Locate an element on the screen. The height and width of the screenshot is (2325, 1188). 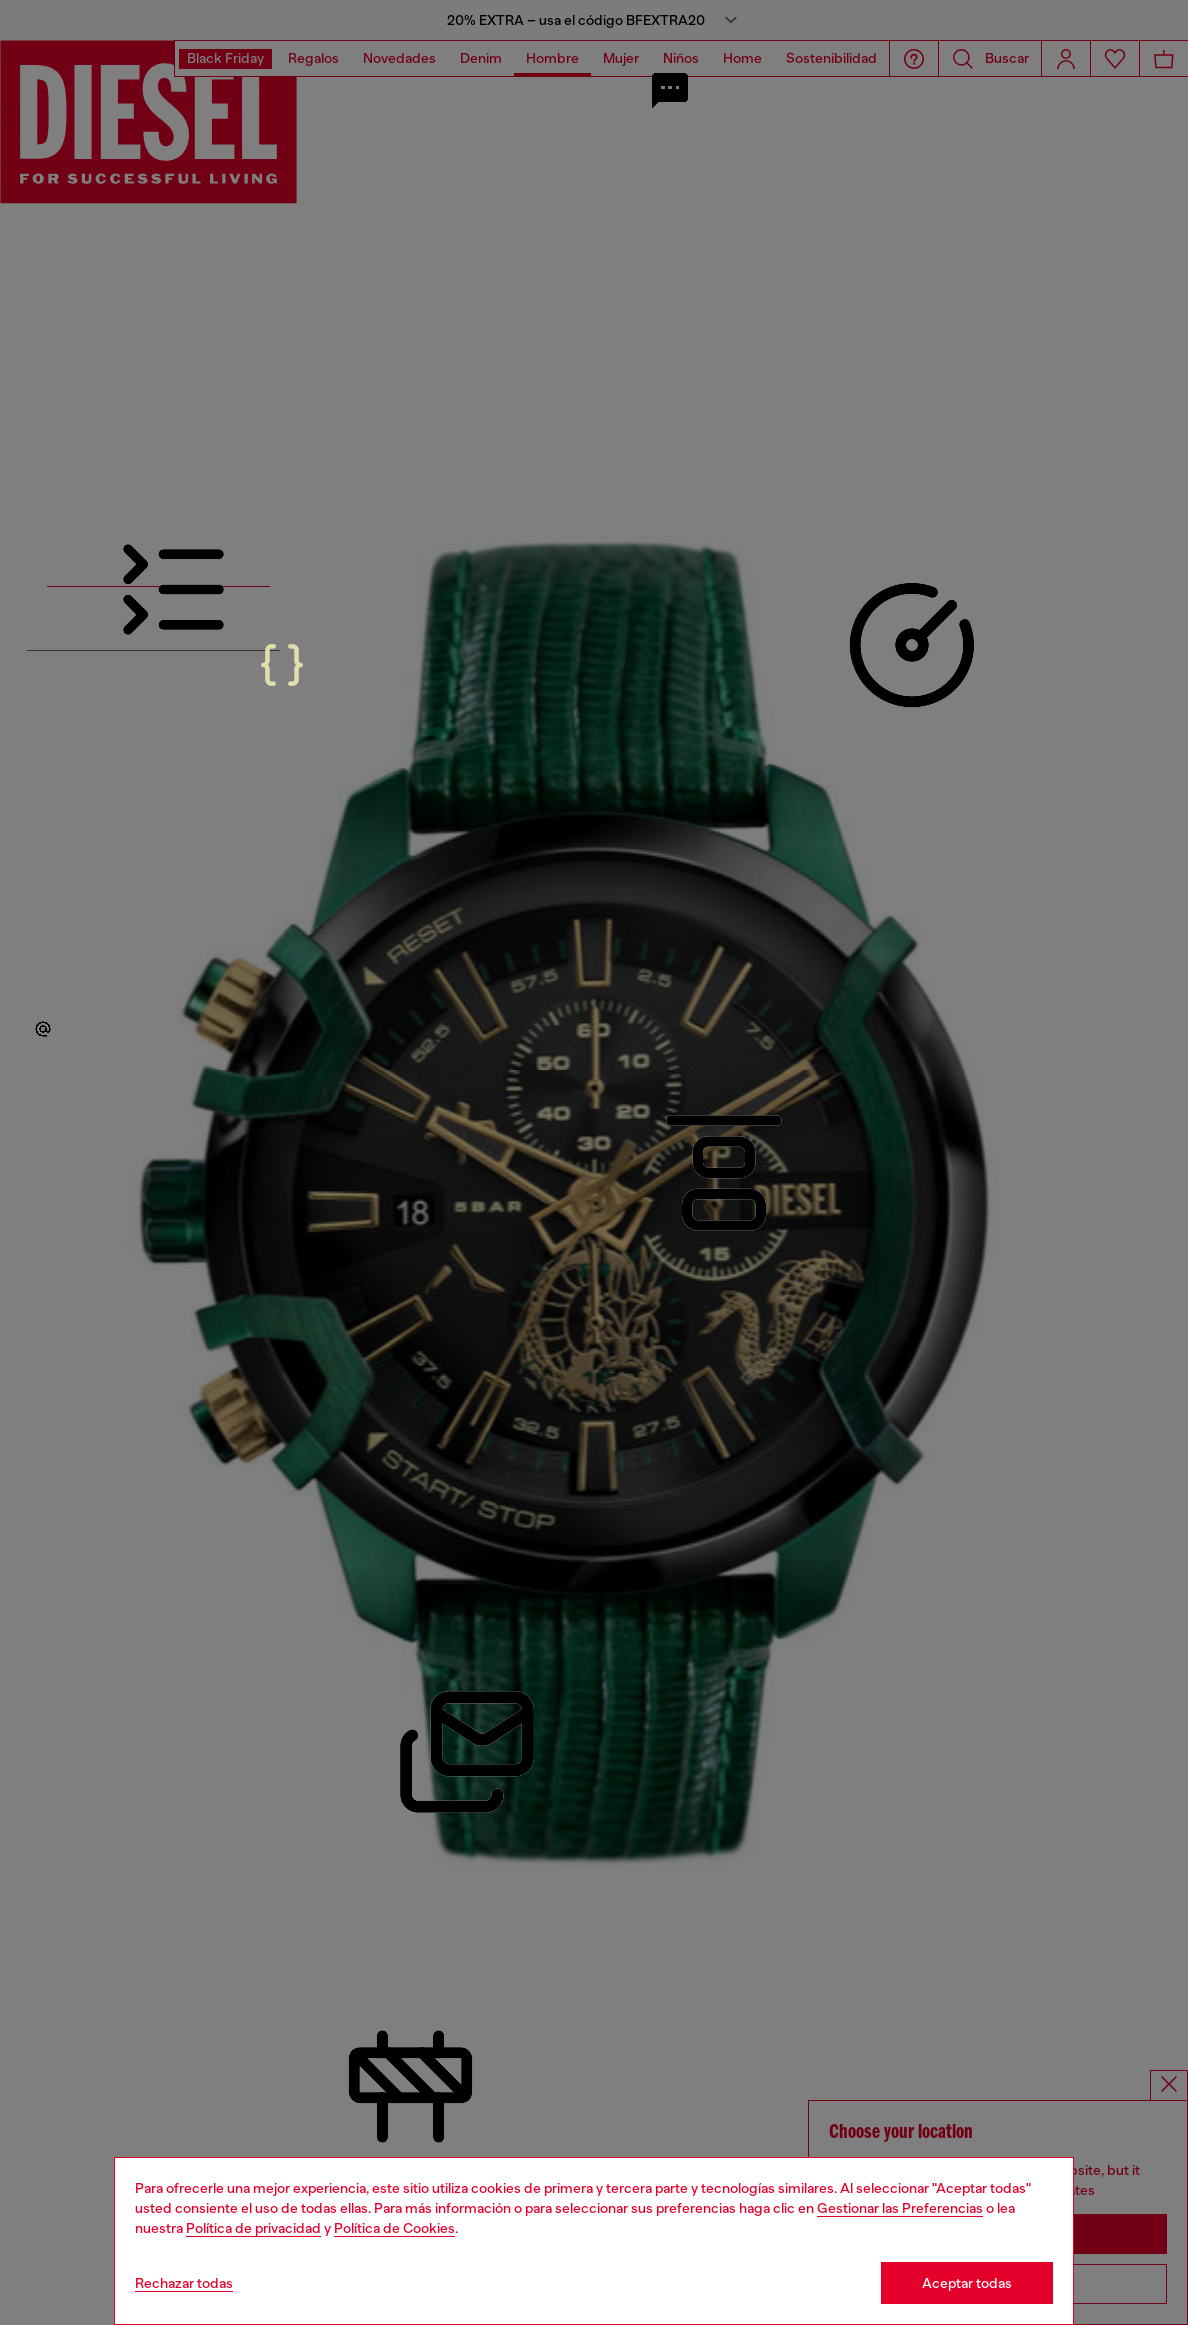
view all emails in inbox is located at coordinates (467, 1752).